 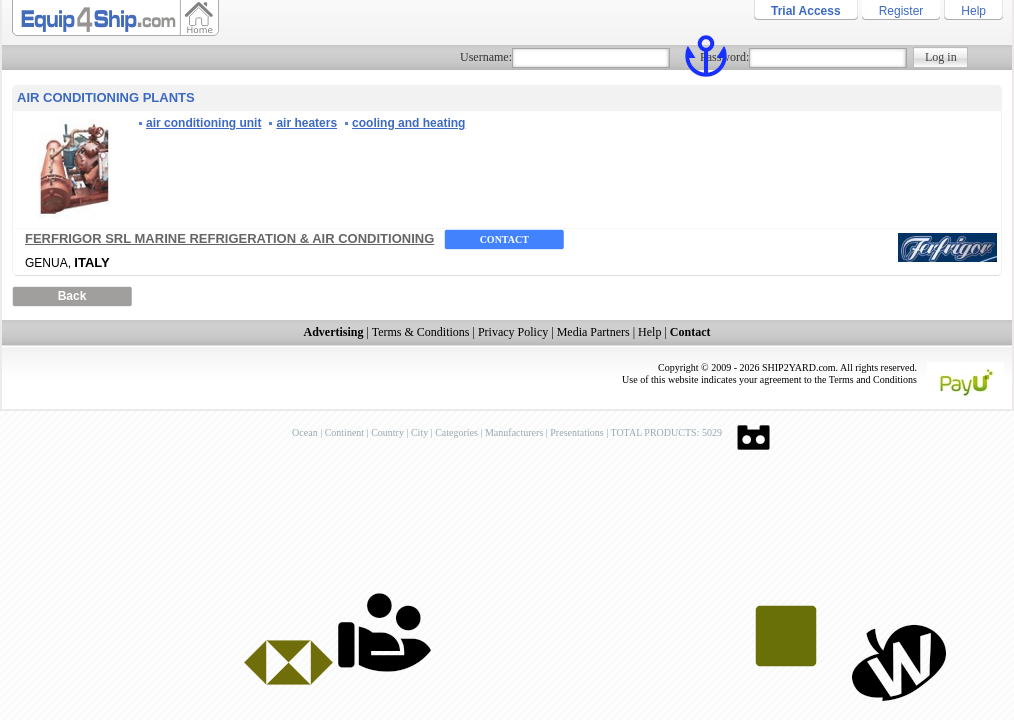 I want to click on visit weasyl artist community website, so click(x=899, y=663).